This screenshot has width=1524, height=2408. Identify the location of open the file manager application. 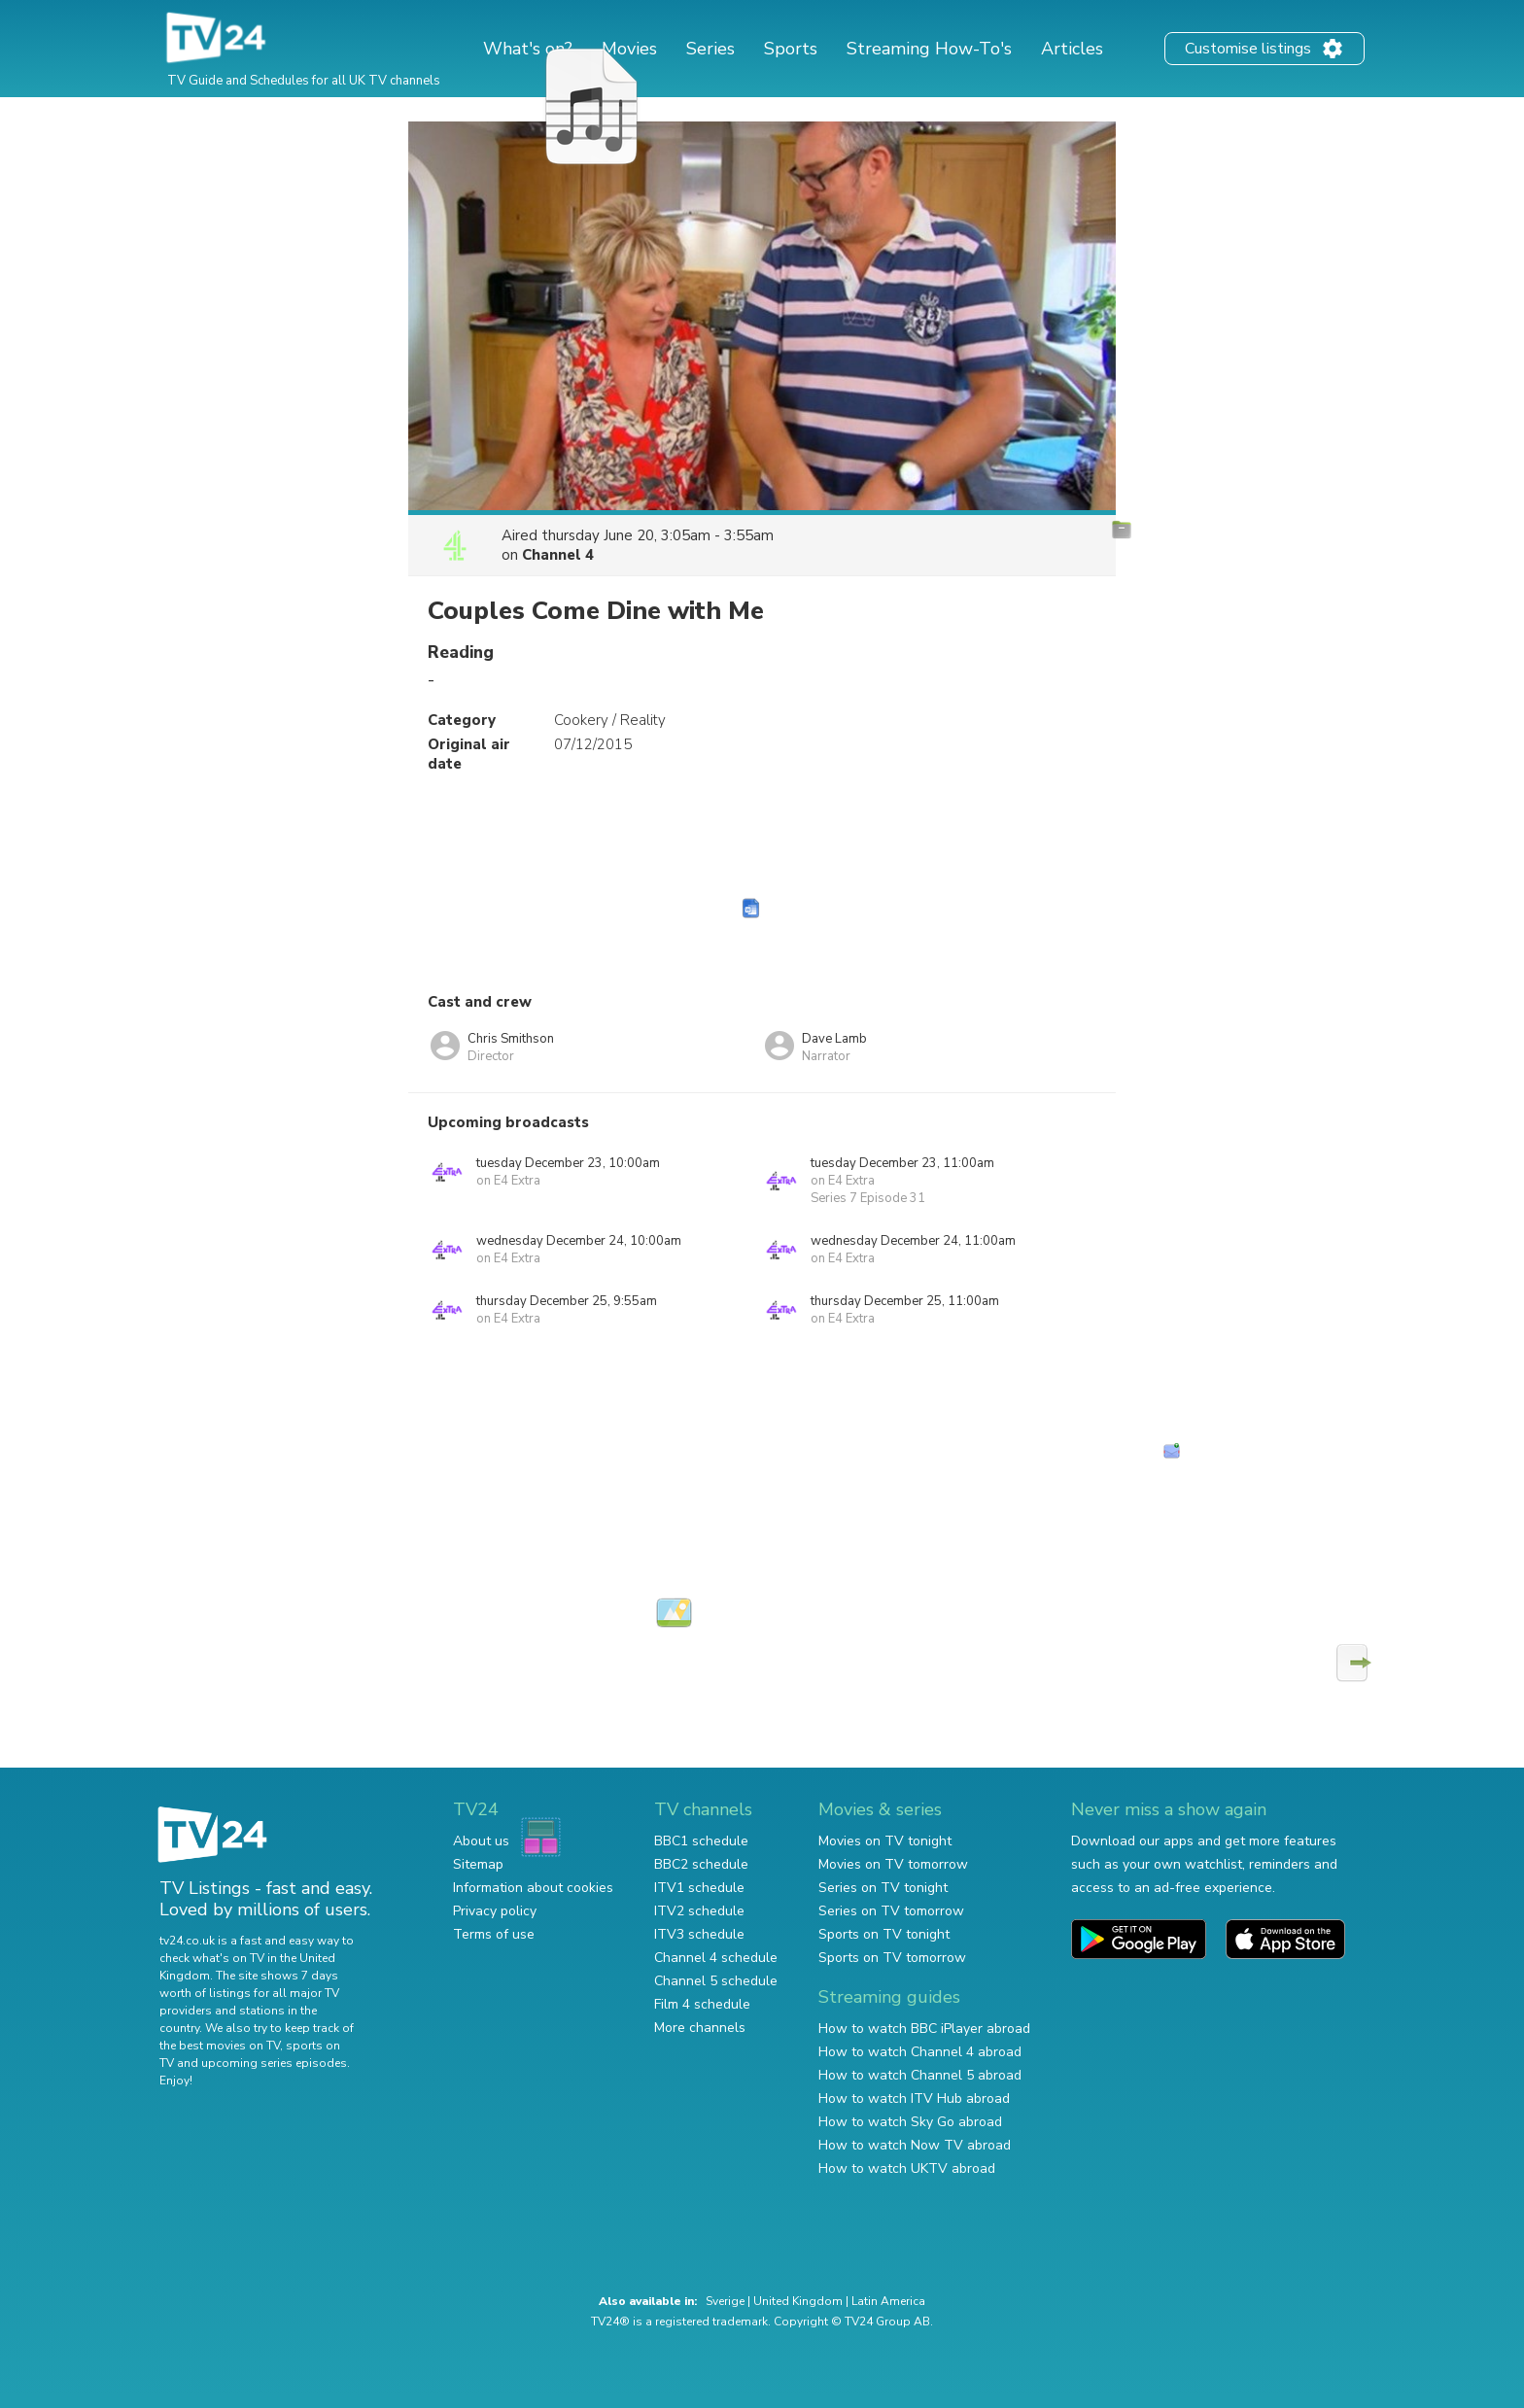
(1122, 530).